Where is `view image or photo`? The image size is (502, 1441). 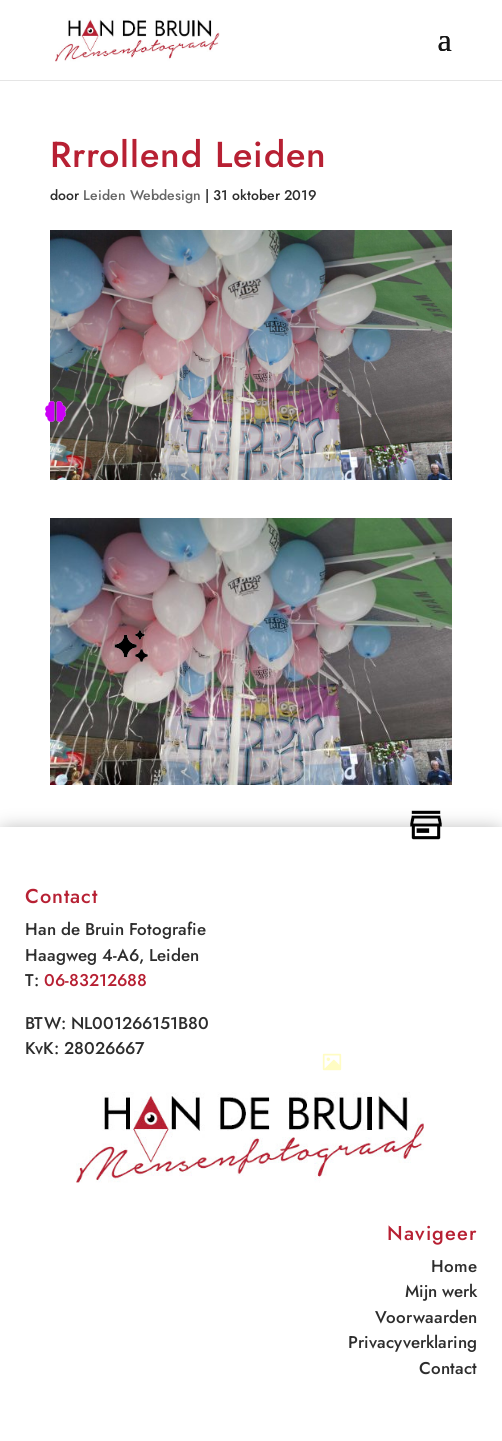
view image or photo is located at coordinates (332, 1062).